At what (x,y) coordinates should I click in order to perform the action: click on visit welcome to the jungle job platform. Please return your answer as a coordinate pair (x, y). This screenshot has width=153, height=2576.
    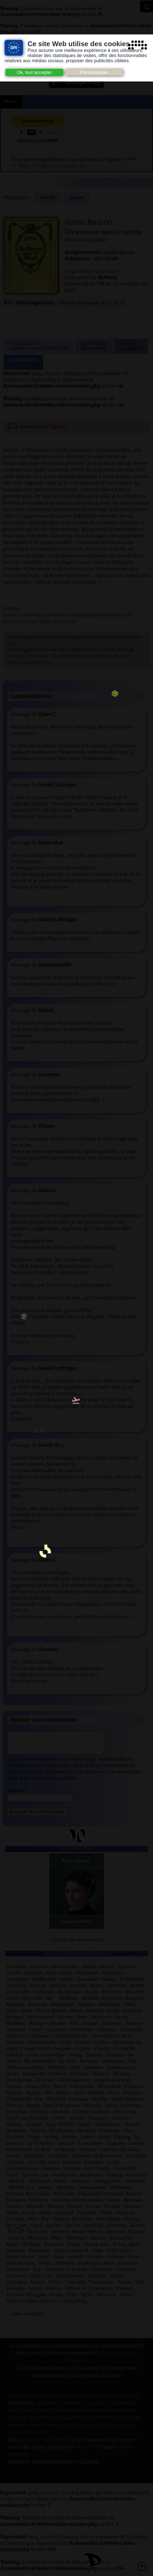
    Looking at the image, I should click on (77, 1836).